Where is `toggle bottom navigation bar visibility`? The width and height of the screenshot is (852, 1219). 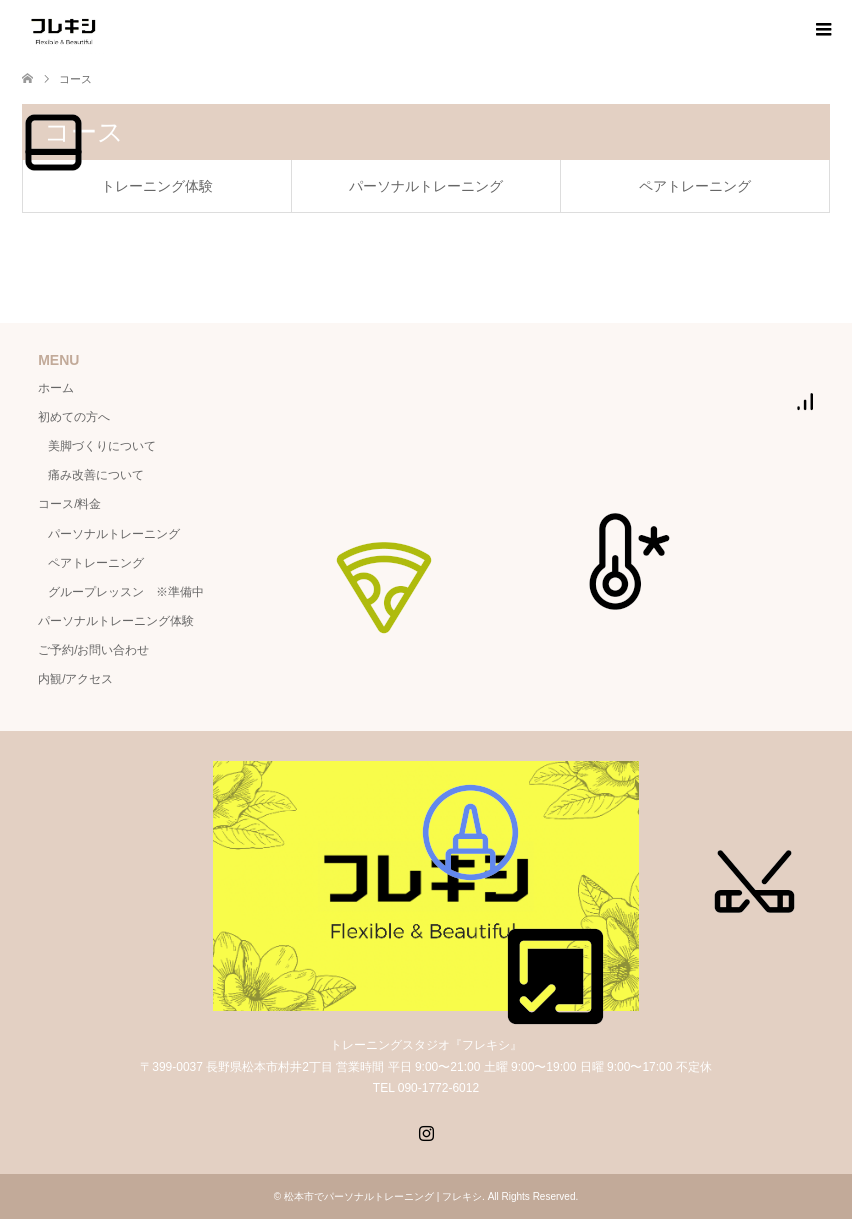 toggle bottom navigation bar visibility is located at coordinates (53, 142).